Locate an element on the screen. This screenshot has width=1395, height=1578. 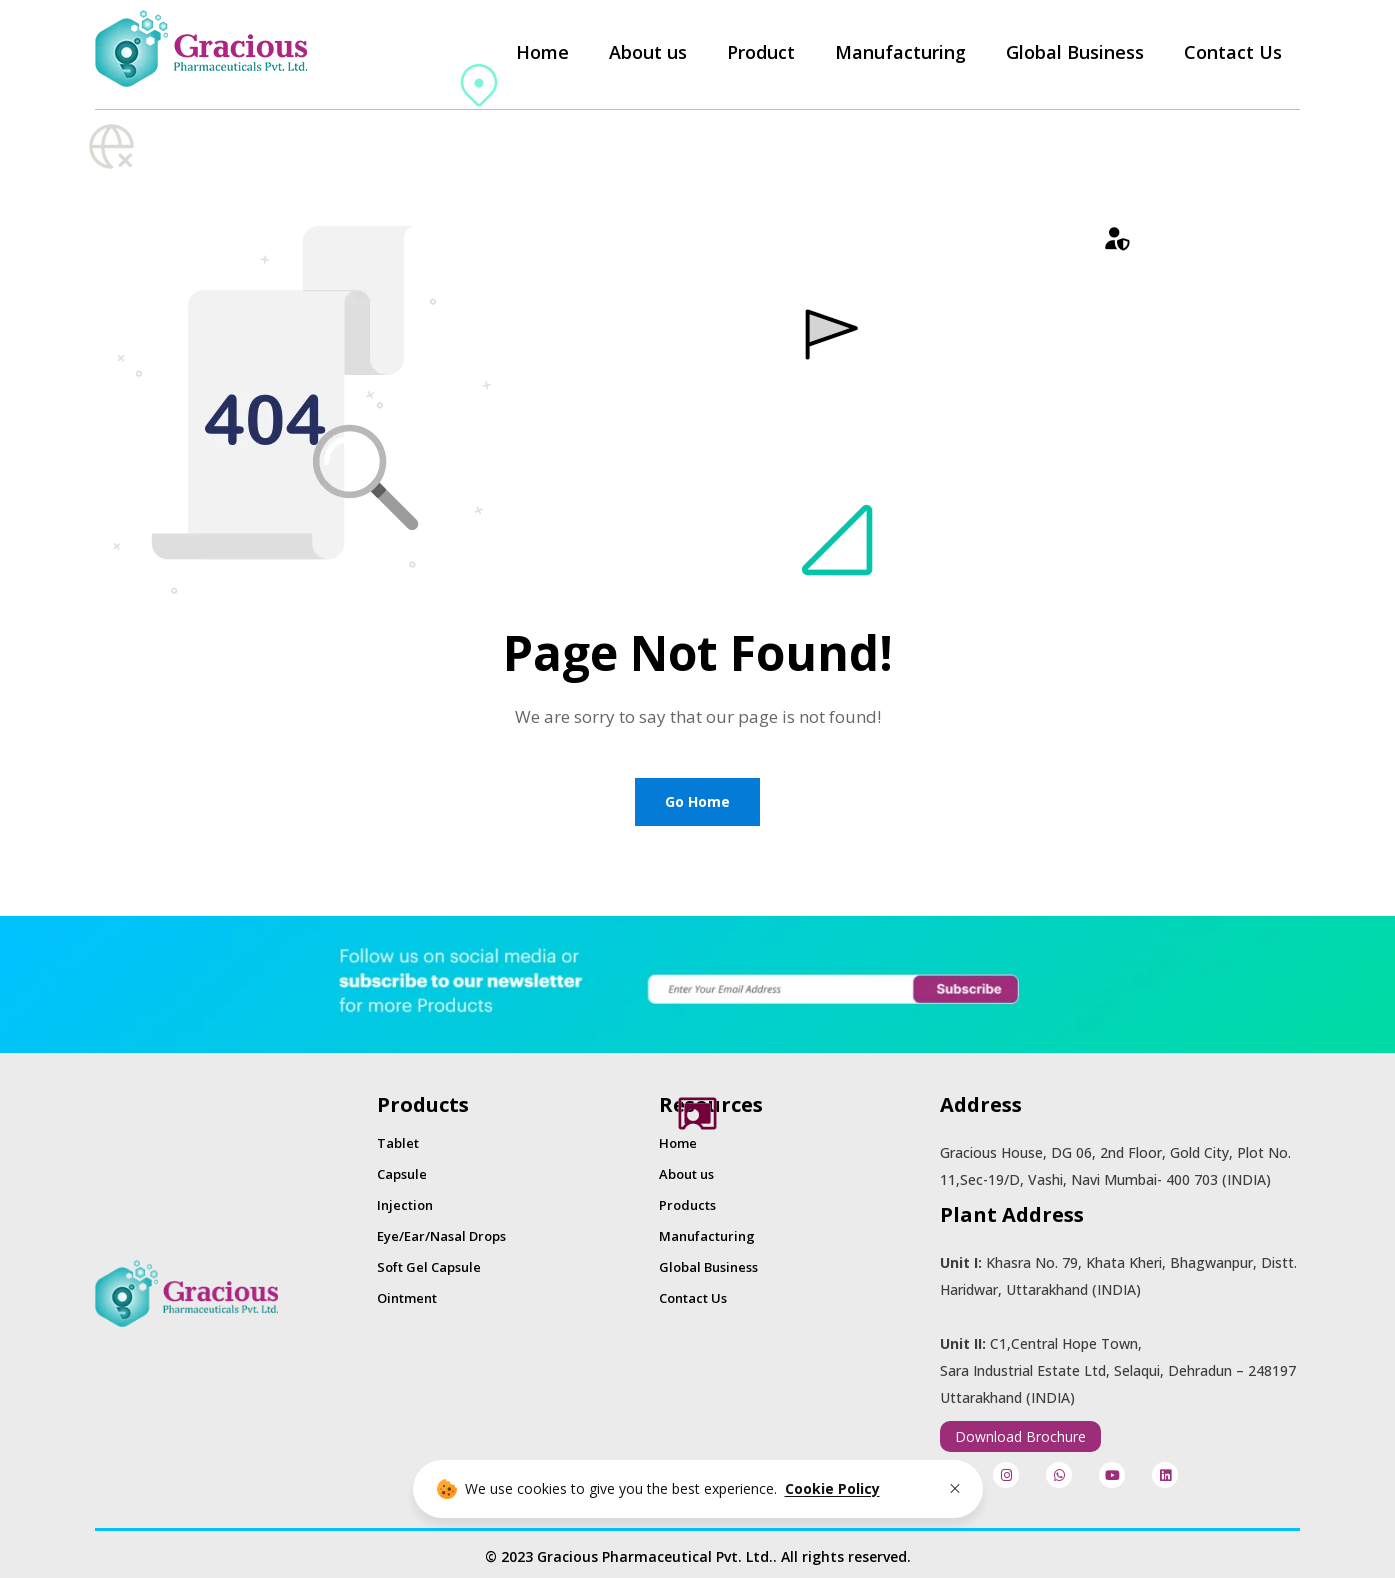
access teaching or presentation mode is located at coordinates (697, 1113).